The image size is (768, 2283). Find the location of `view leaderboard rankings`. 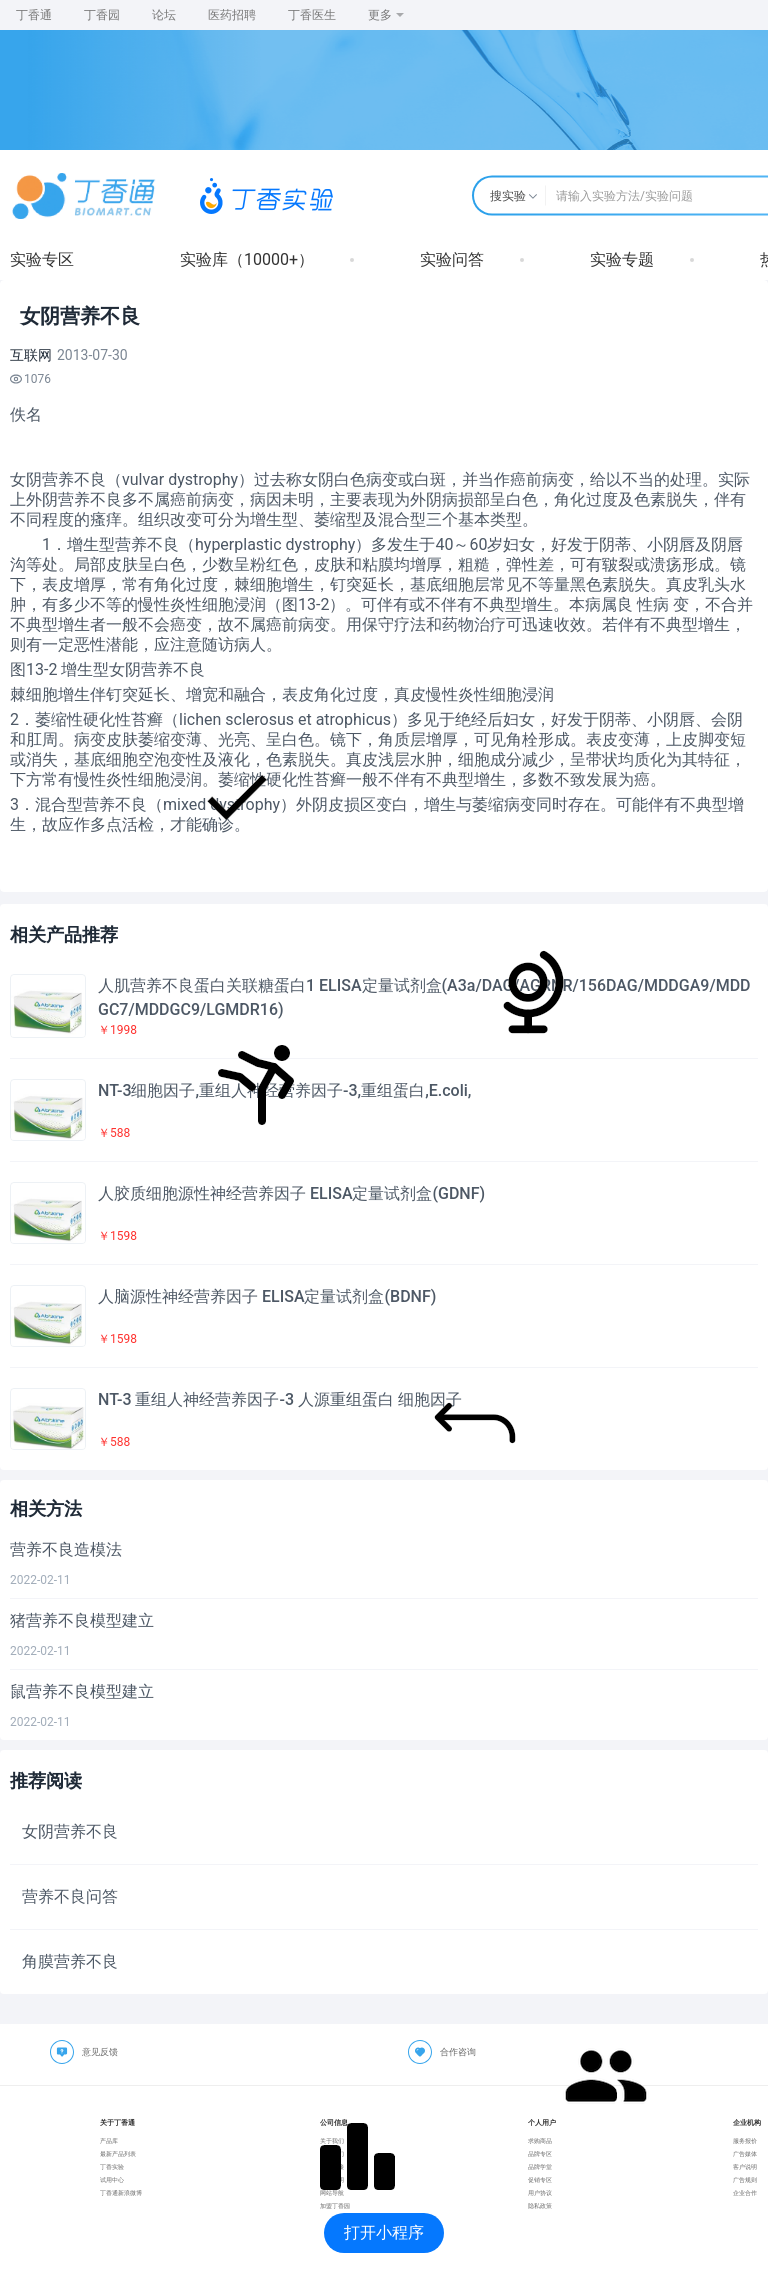

view leaderboard rankings is located at coordinates (357, 2156).